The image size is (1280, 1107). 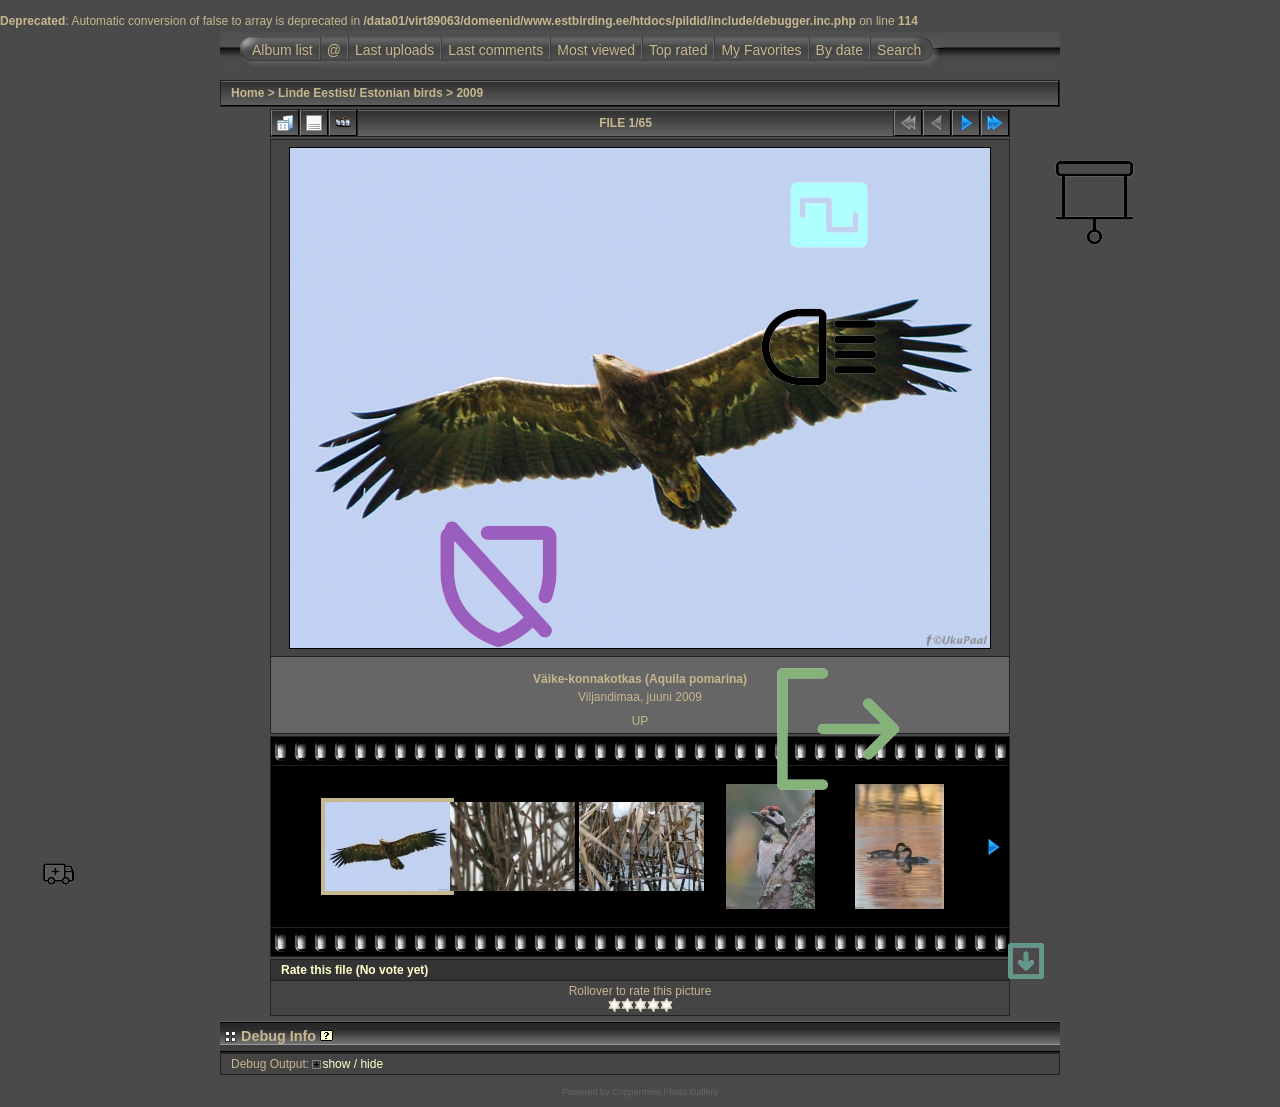 What do you see at coordinates (833, 729) in the screenshot?
I see `sign out of your account` at bounding box center [833, 729].